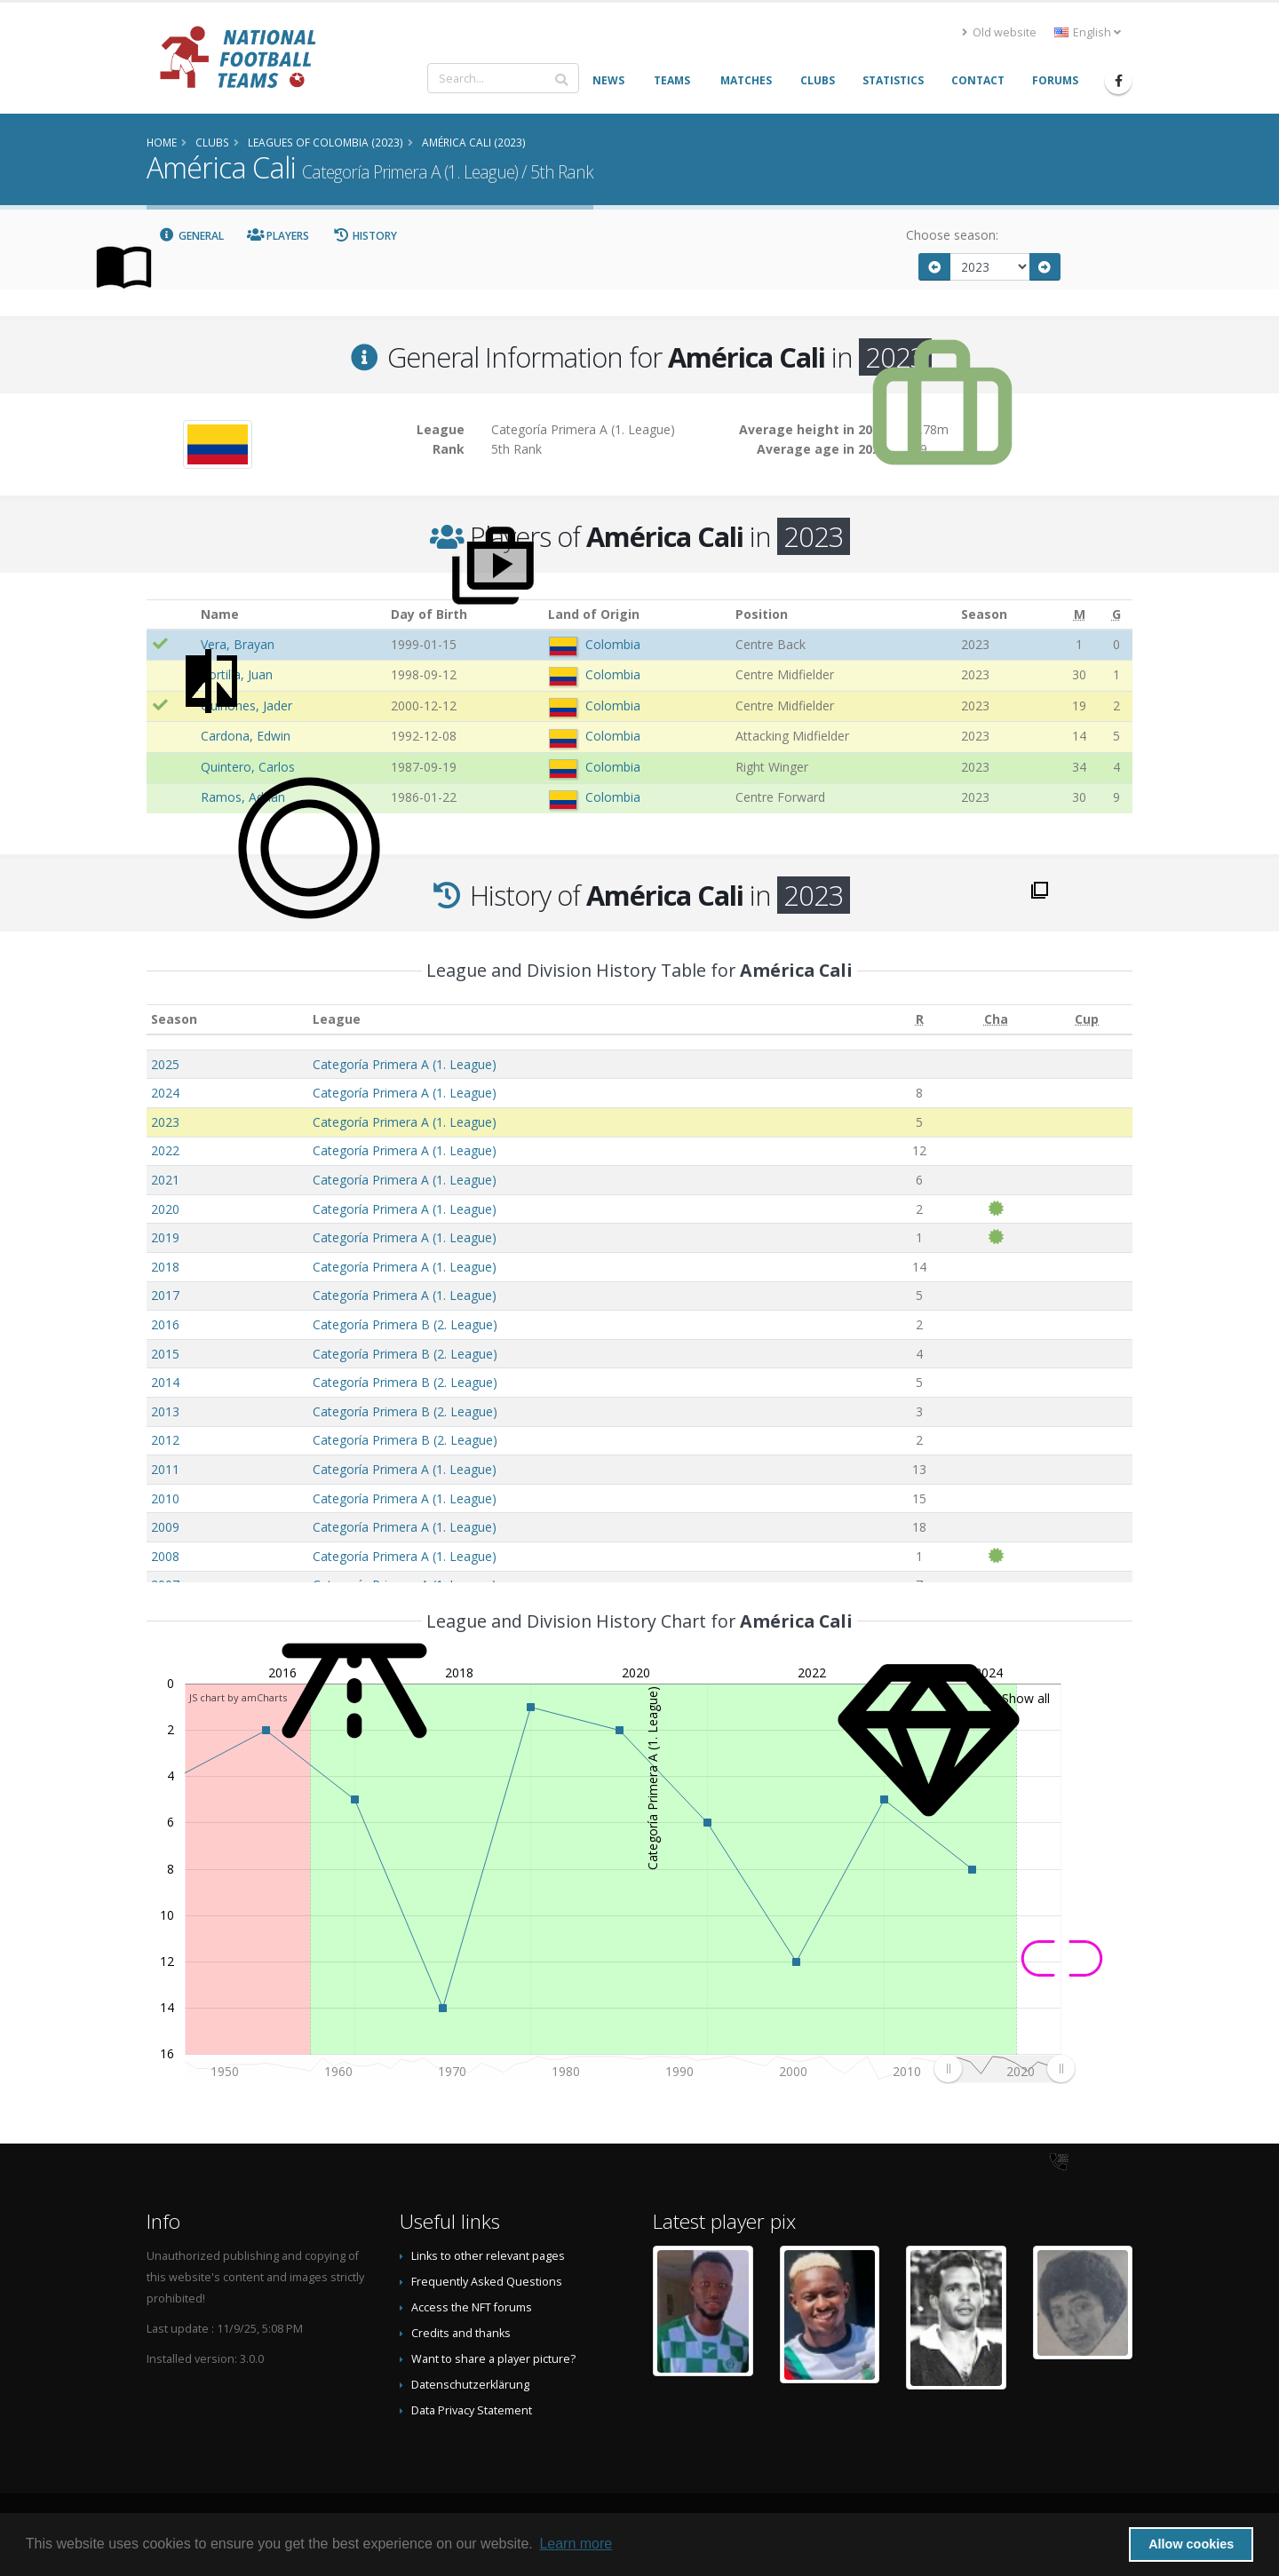  I want to click on view upcoming route or journey, so click(354, 1691).